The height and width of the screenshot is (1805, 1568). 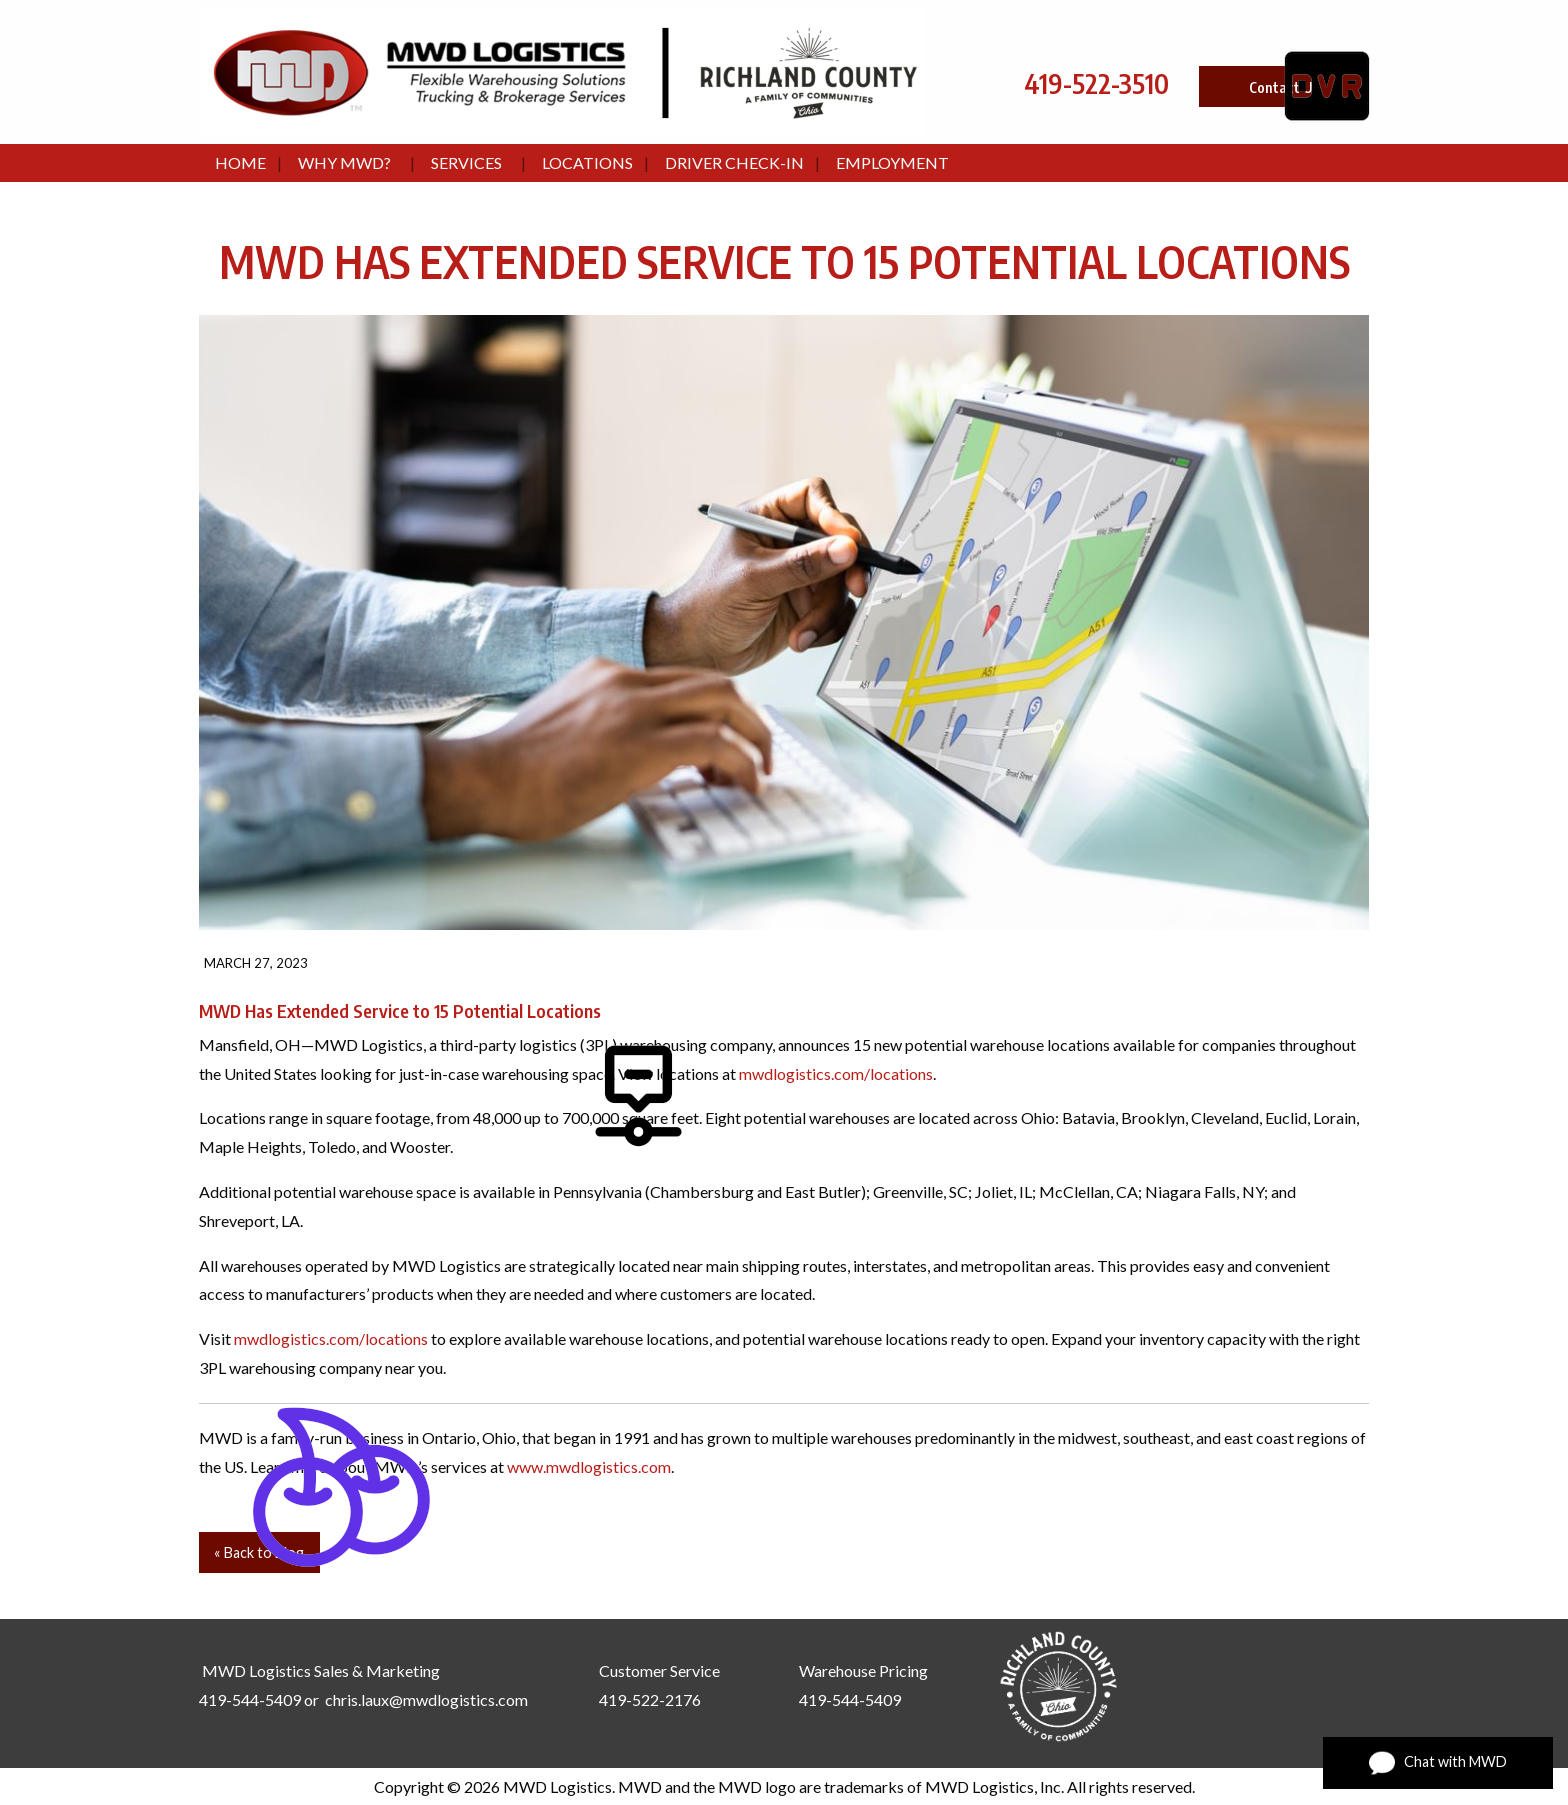 What do you see at coordinates (638, 1093) in the screenshot?
I see `remove an event from the timeline` at bounding box center [638, 1093].